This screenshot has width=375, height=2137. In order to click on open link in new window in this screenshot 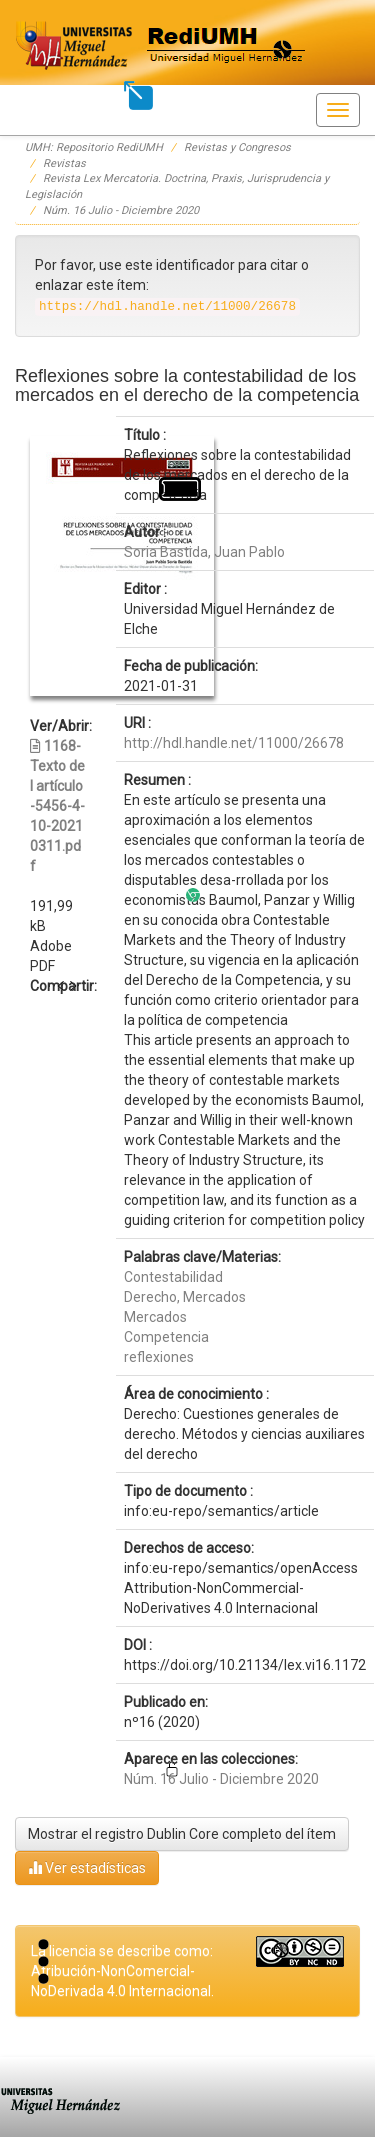, I will do `click(138, 95)`.